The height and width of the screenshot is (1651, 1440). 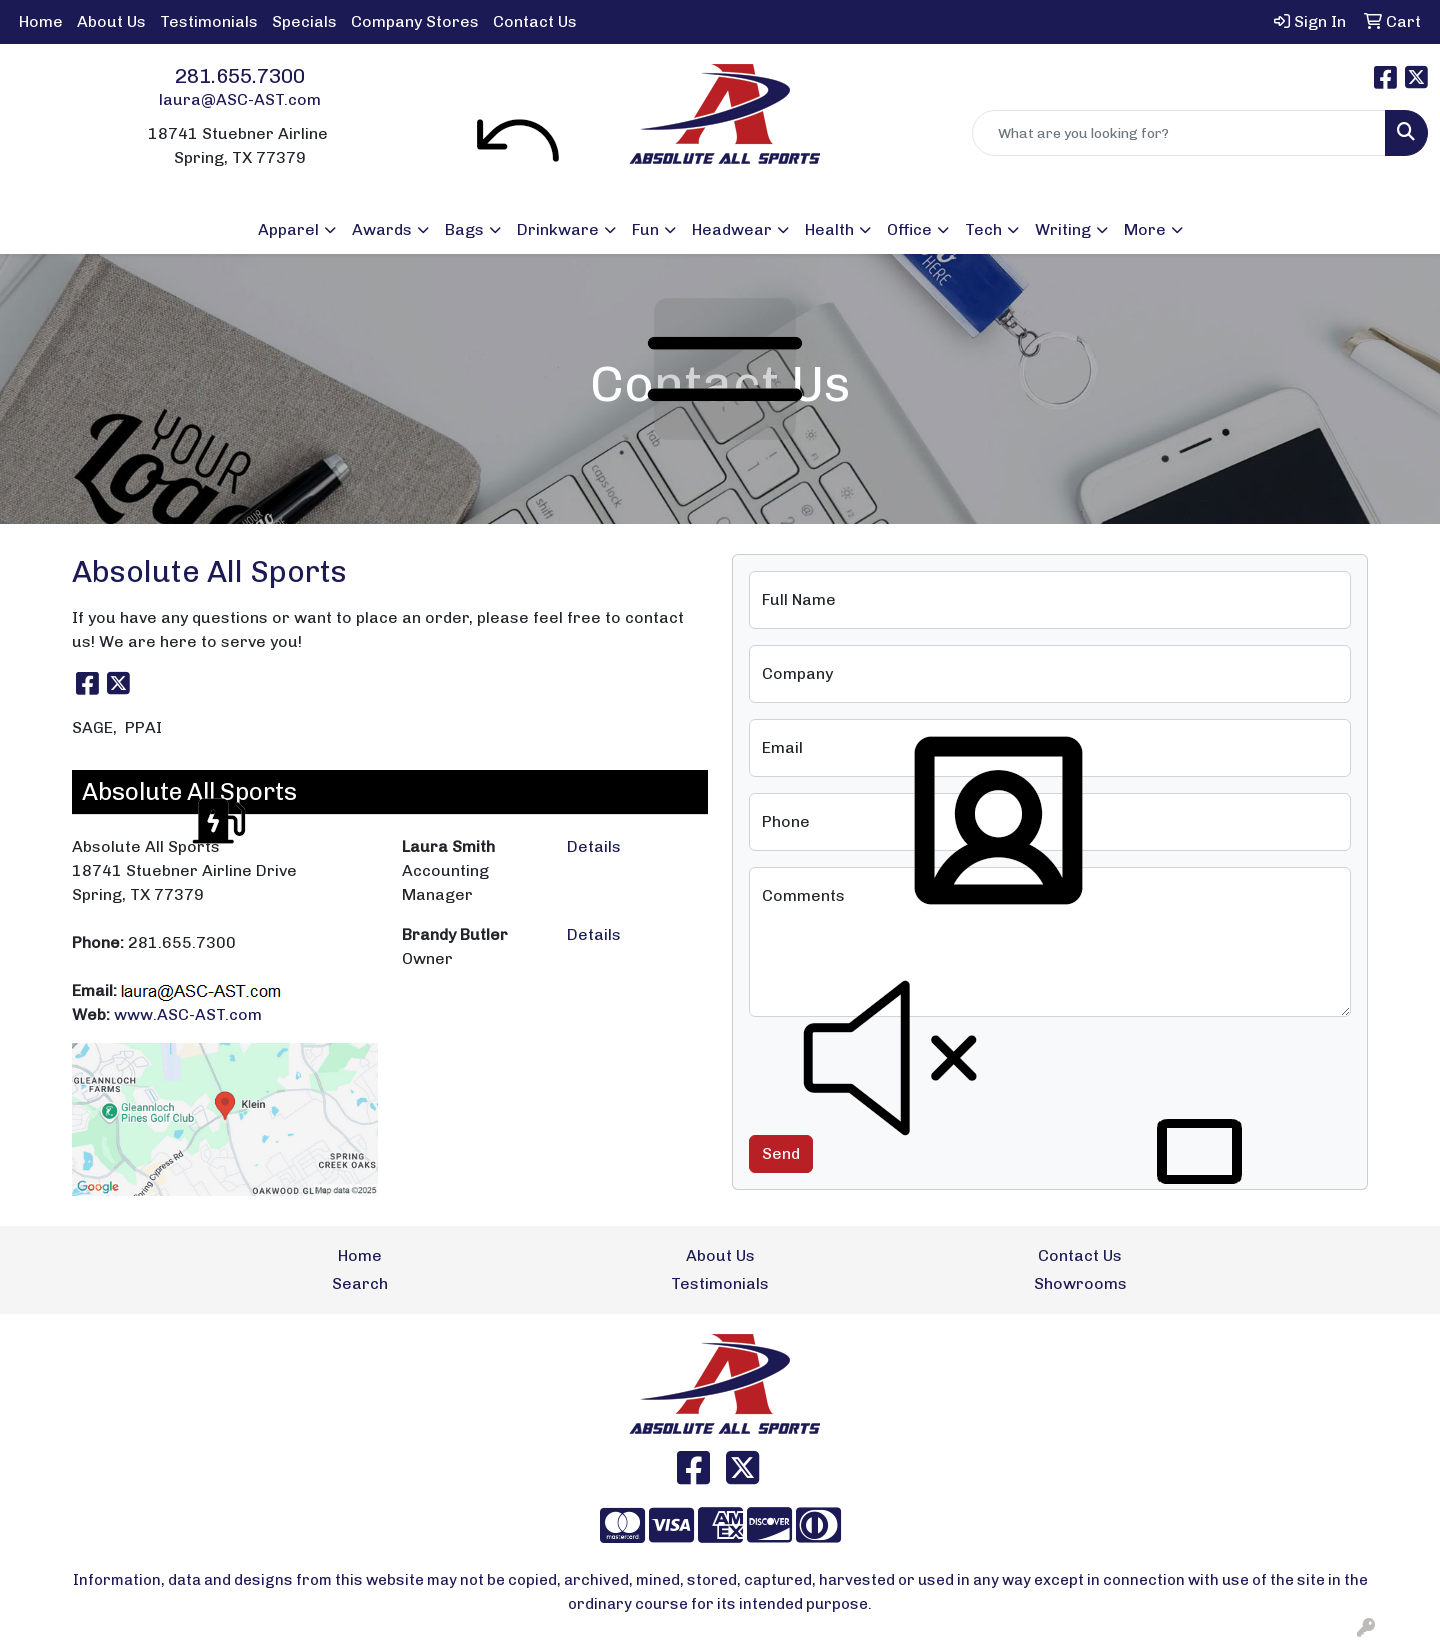 I want to click on find nearby EV charging stations, so click(x=217, y=821).